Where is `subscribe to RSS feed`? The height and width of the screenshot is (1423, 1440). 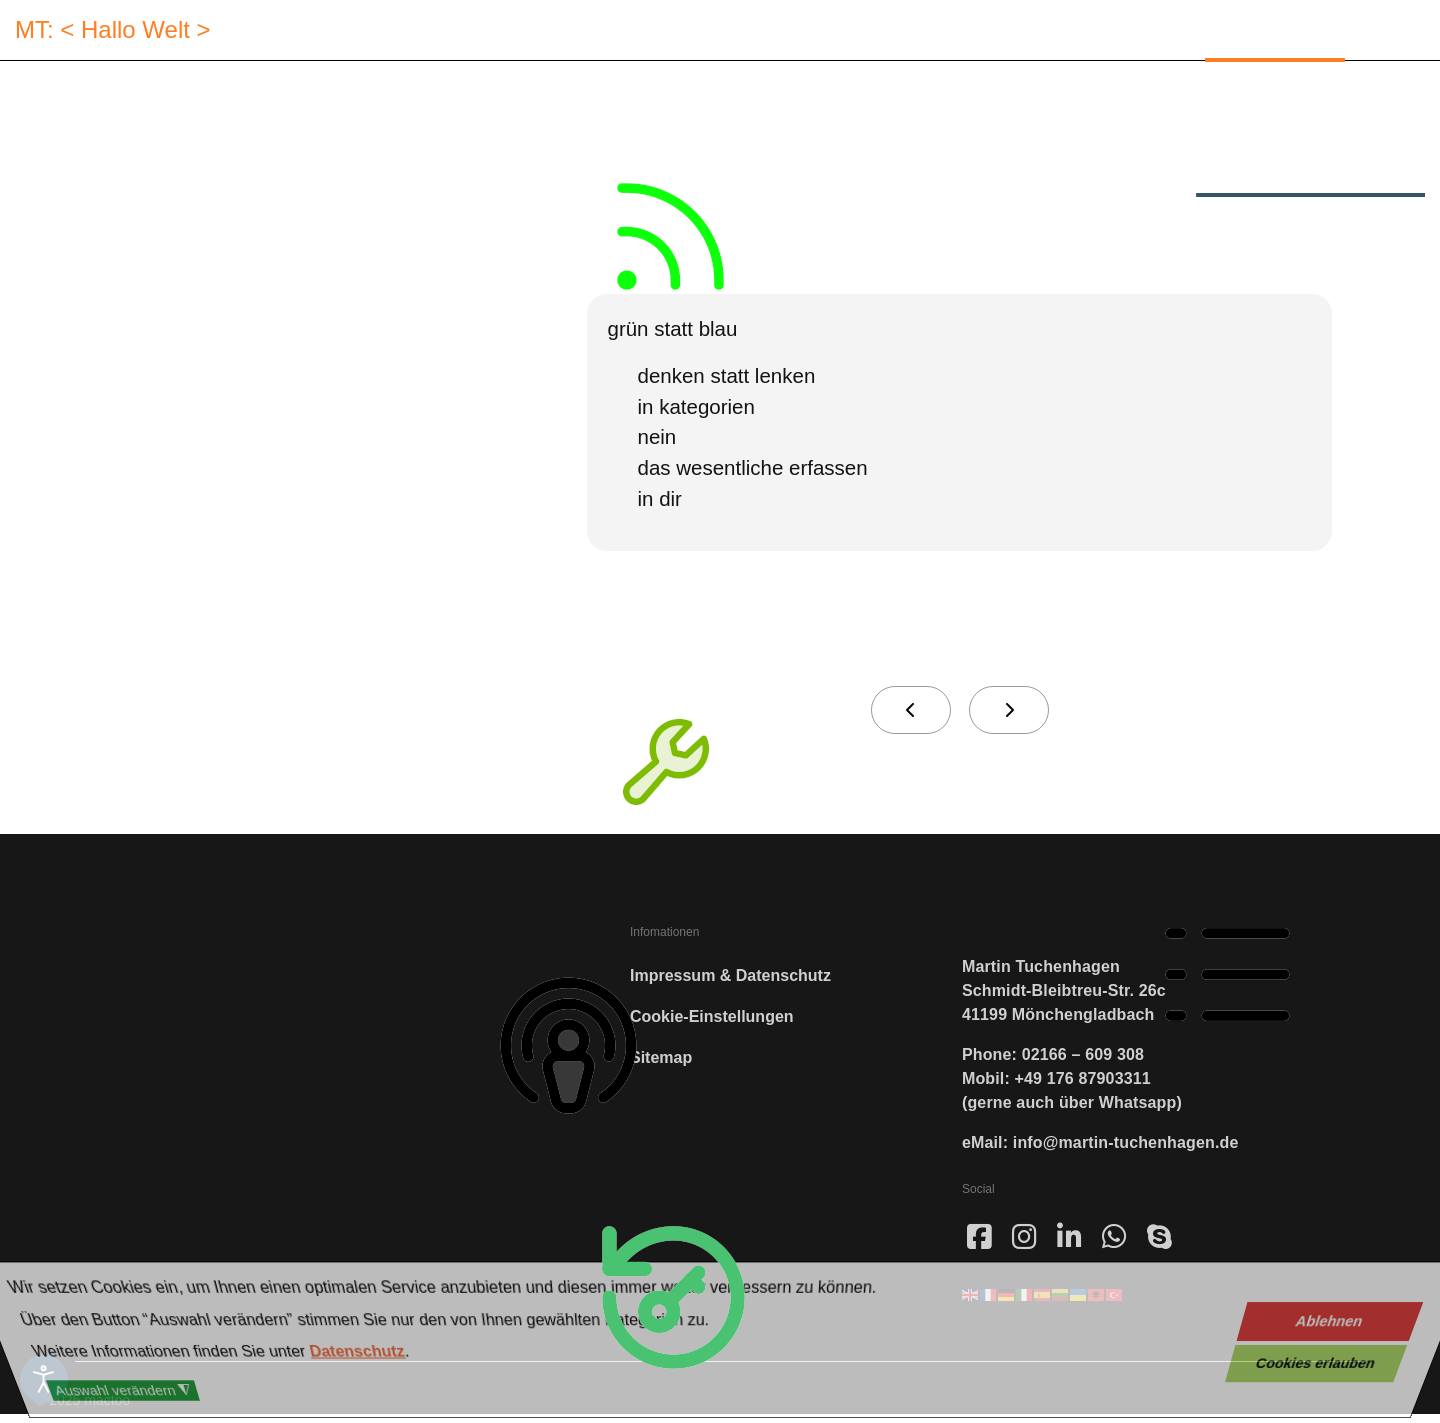
subscribe to RSS feed is located at coordinates (670, 236).